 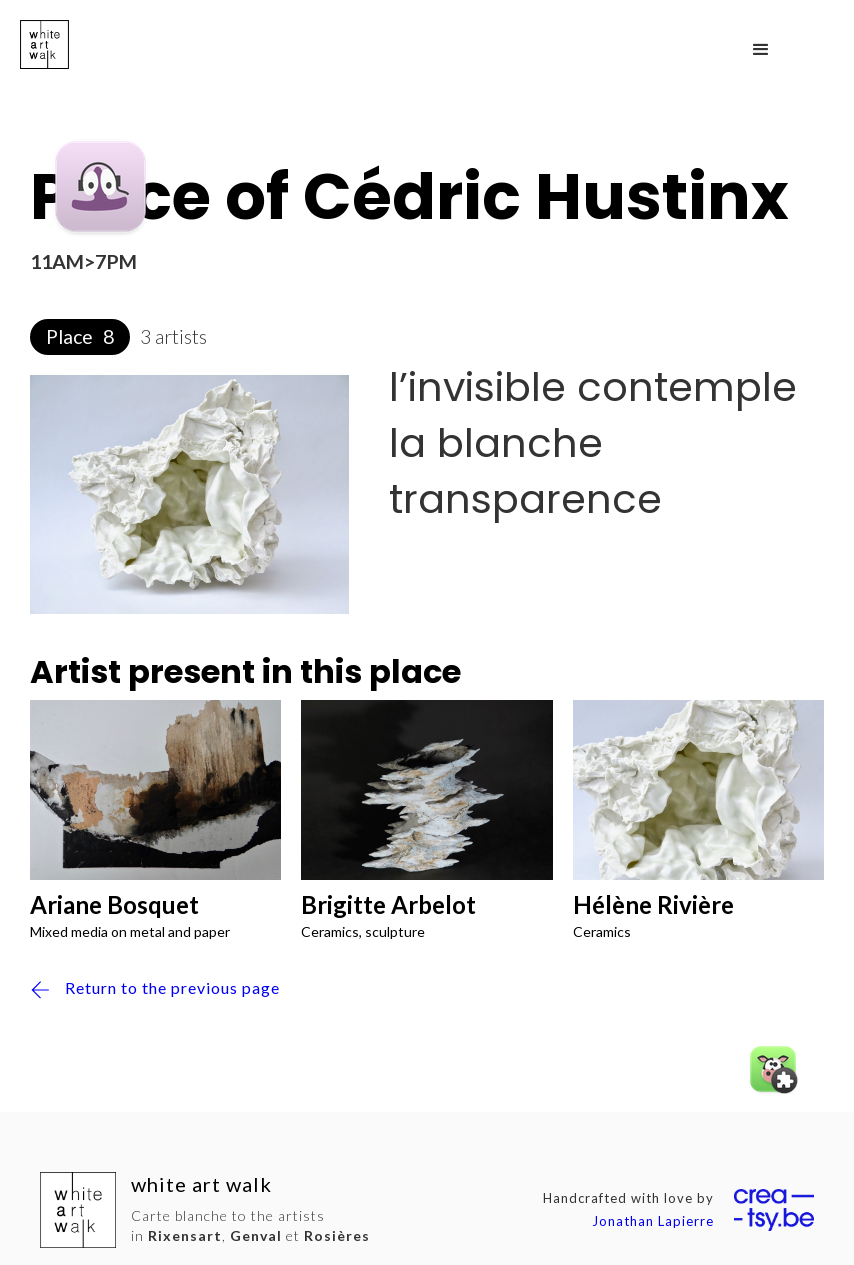 What do you see at coordinates (773, 1069) in the screenshot?
I see `open calf audio plugin suite` at bounding box center [773, 1069].